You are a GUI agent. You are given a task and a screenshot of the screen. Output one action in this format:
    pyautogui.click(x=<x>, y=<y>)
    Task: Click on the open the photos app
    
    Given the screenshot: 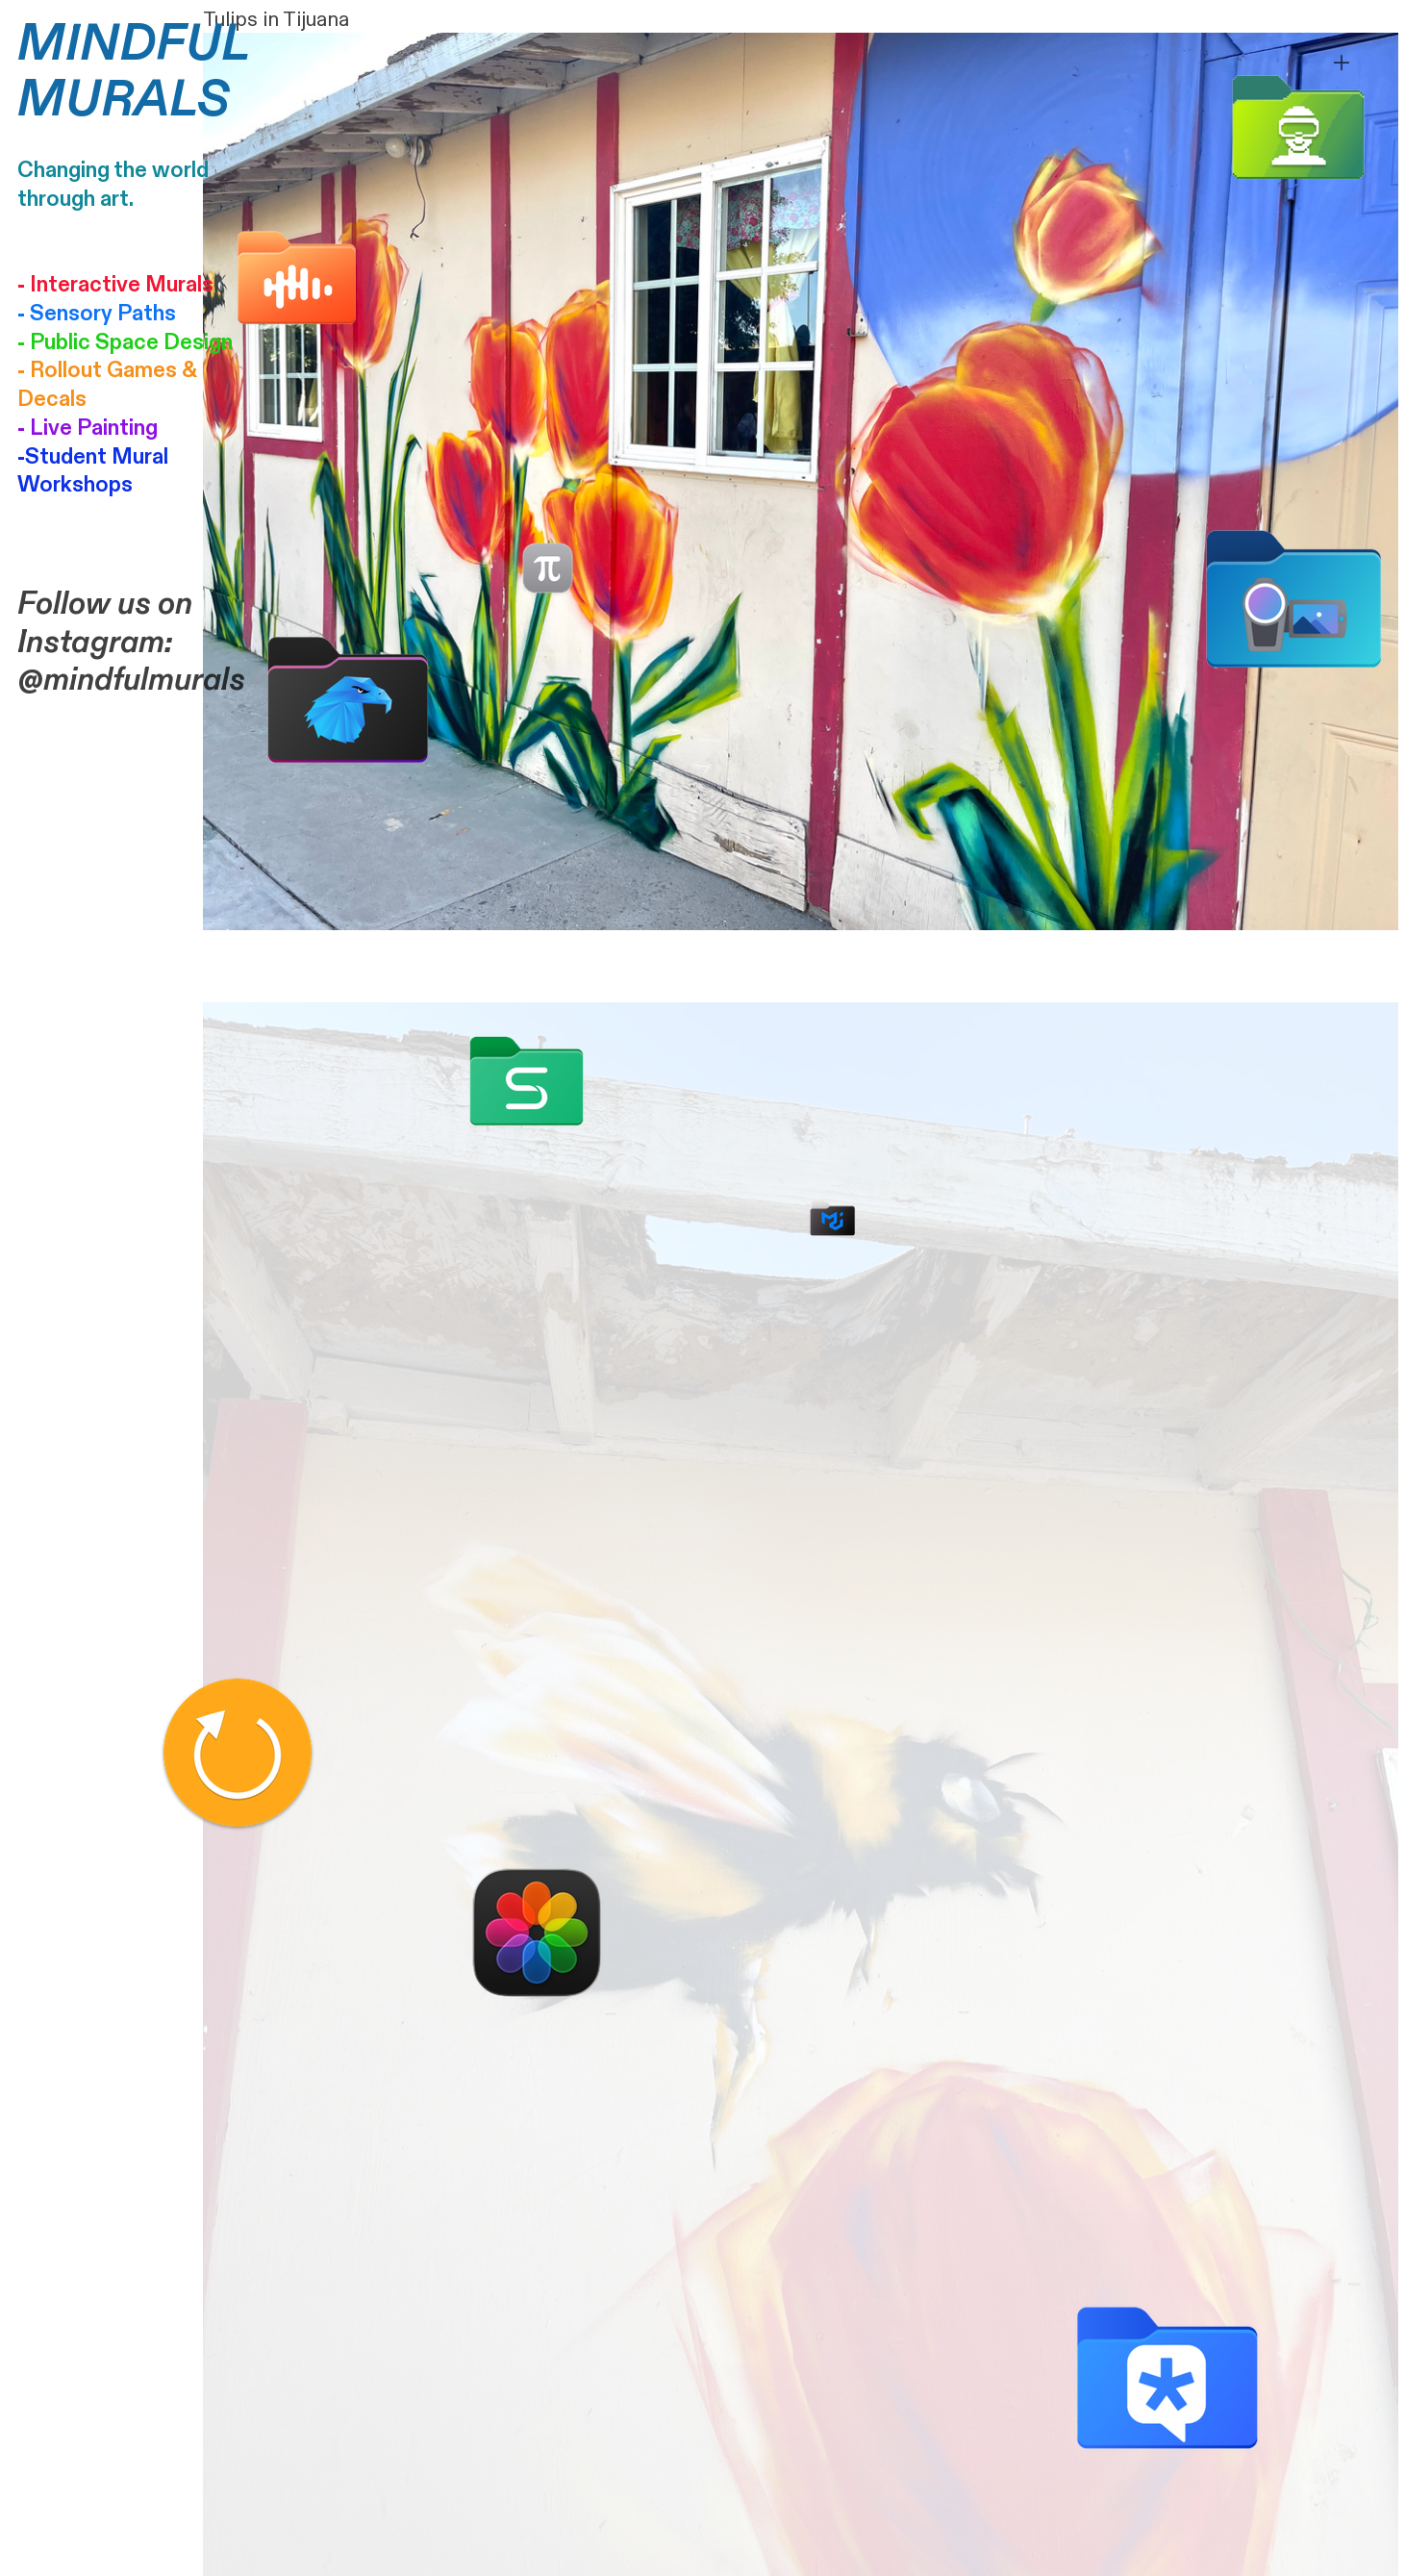 What is the action you would take?
    pyautogui.click(x=537, y=1932)
    